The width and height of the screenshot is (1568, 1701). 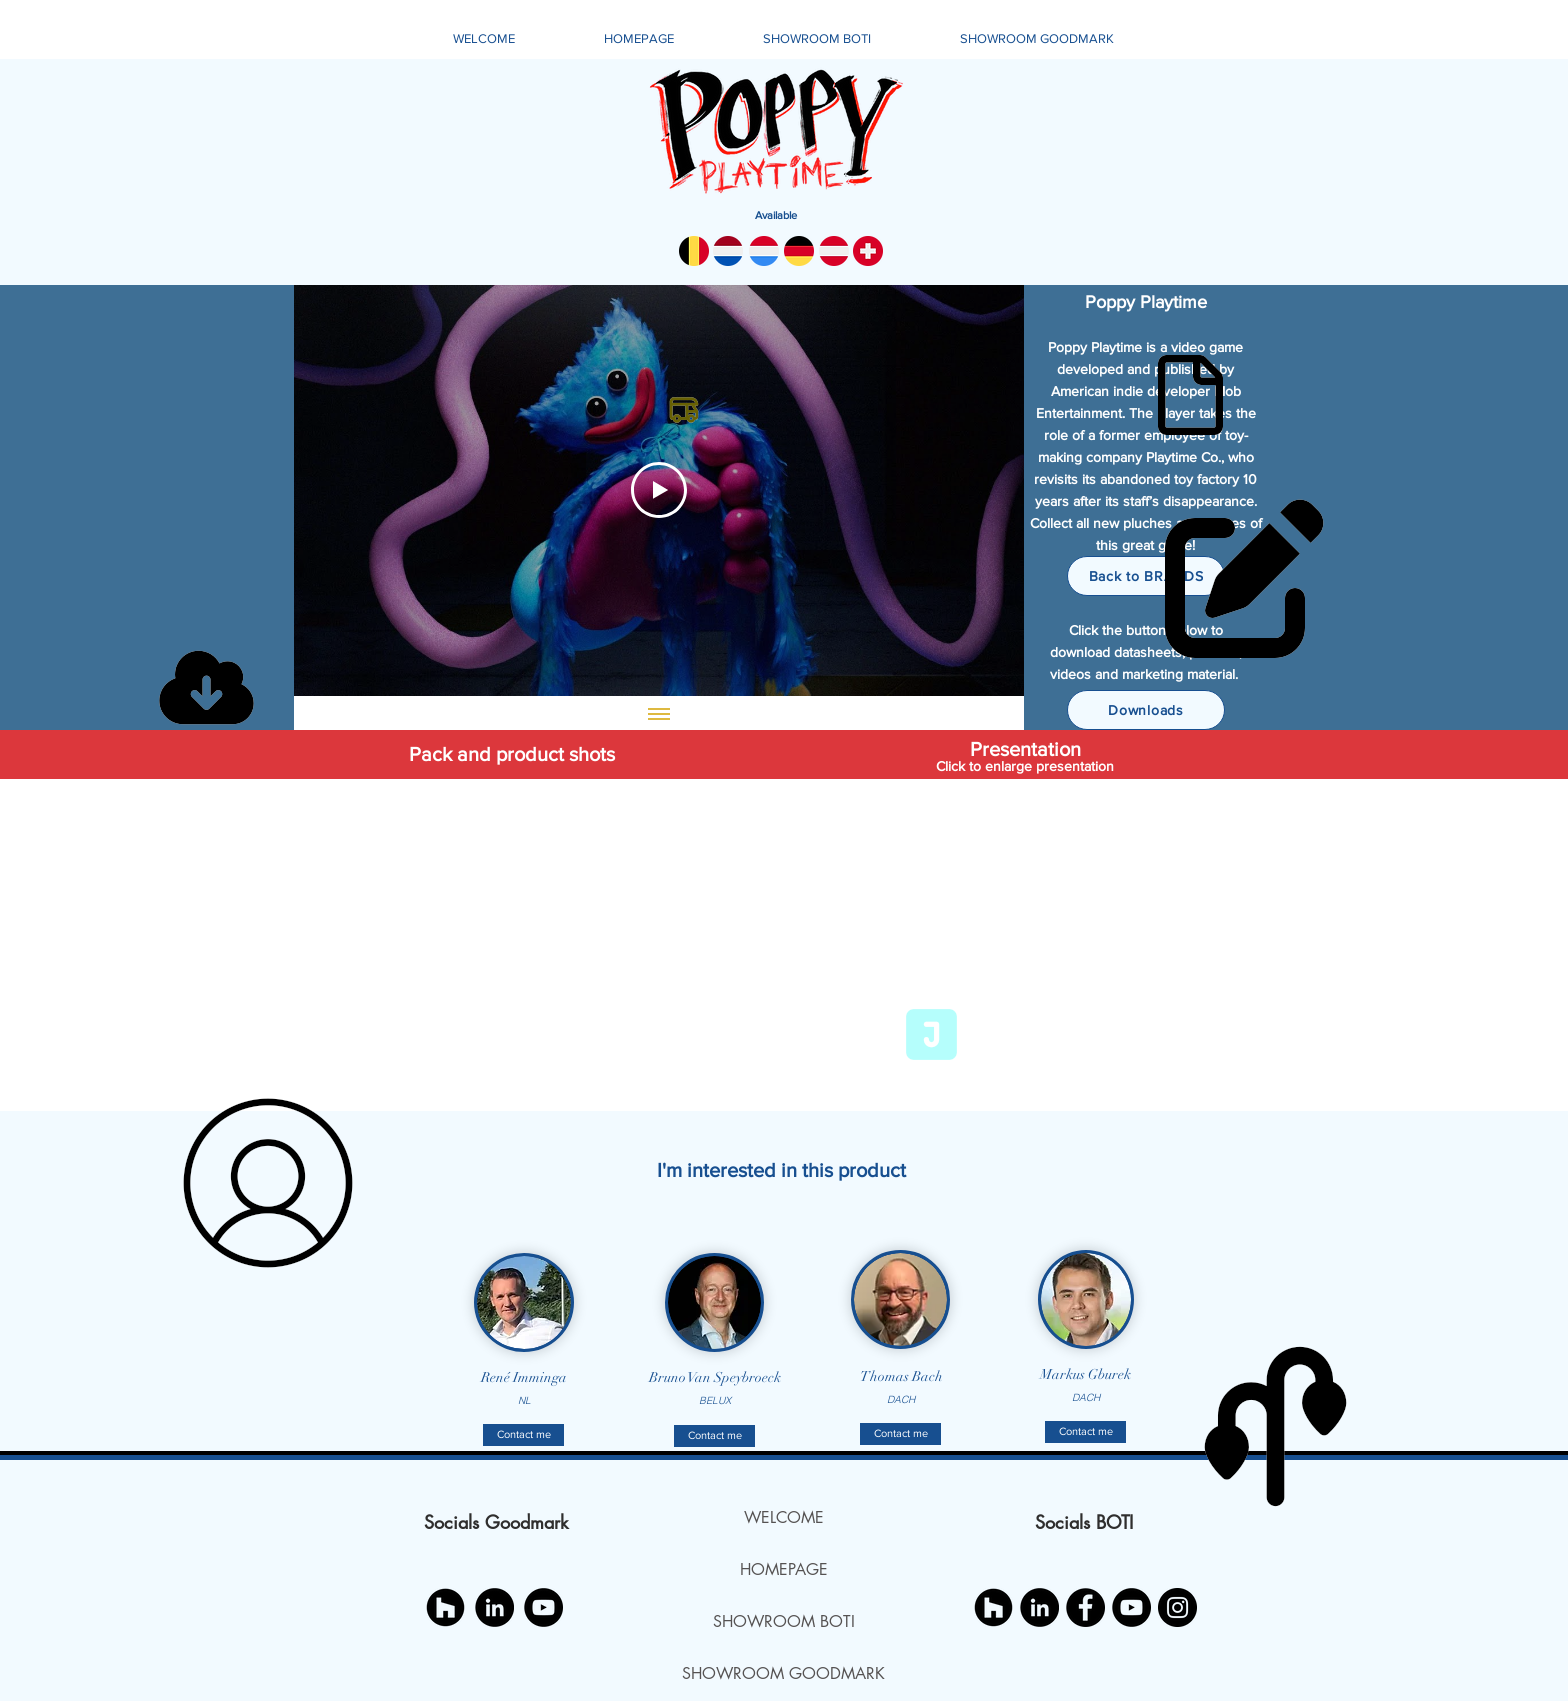 I want to click on indicates a plant needs watering, so click(x=1275, y=1426).